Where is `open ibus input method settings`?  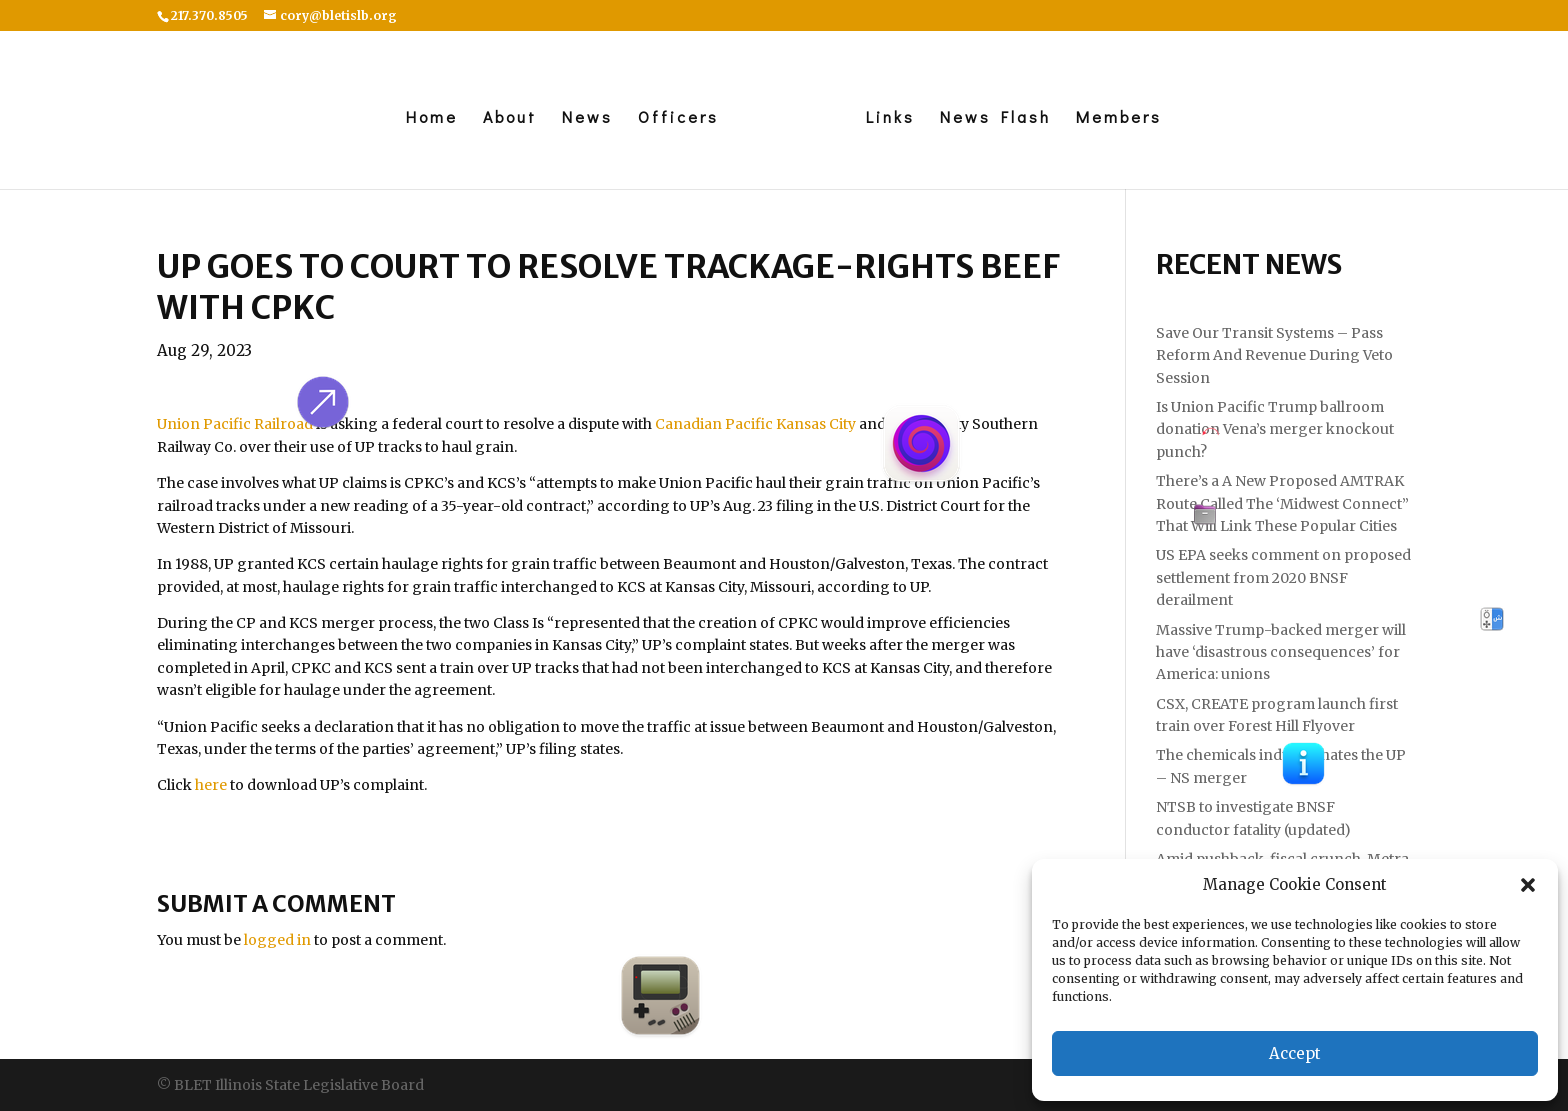
open ibus input method settings is located at coordinates (1303, 763).